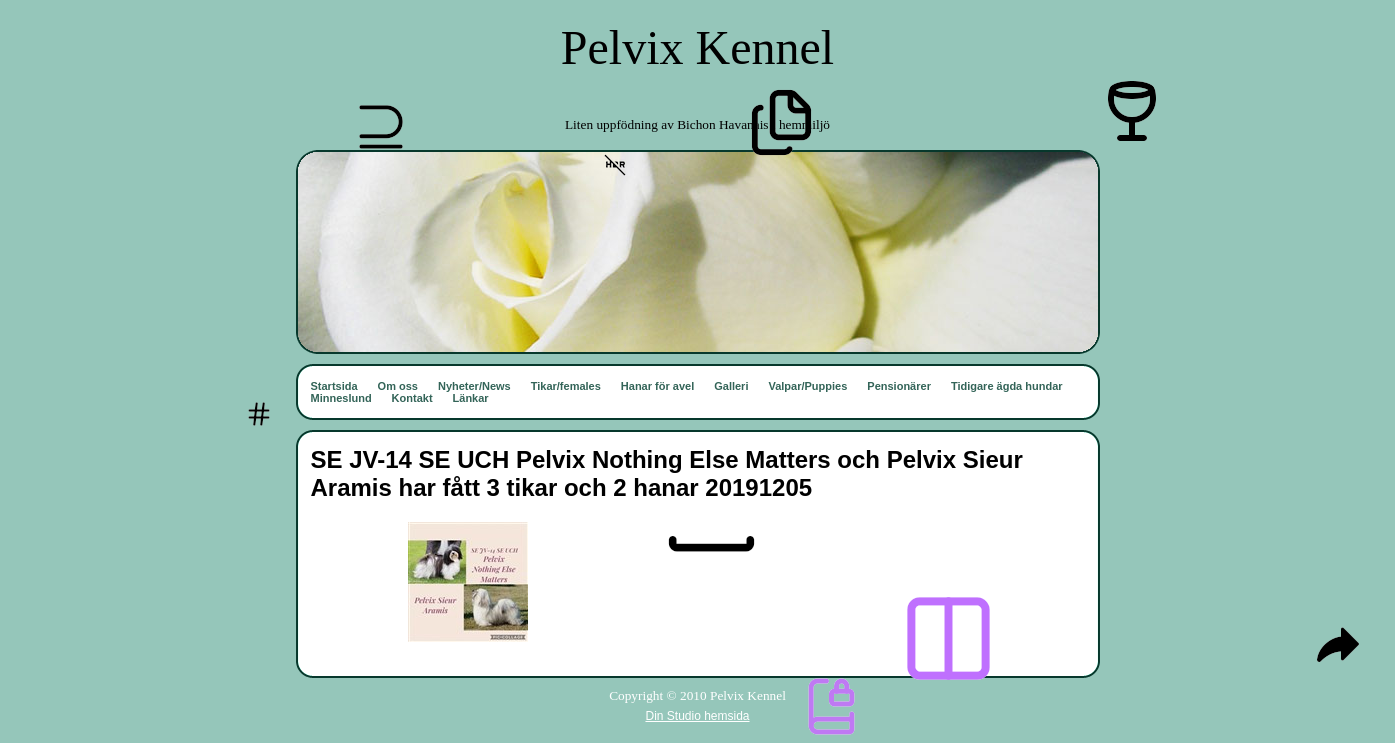  What do you see at coordinates (831, 706) in the screenshot?
I see `access a protected or locked document` at bounding box center [831, 706].